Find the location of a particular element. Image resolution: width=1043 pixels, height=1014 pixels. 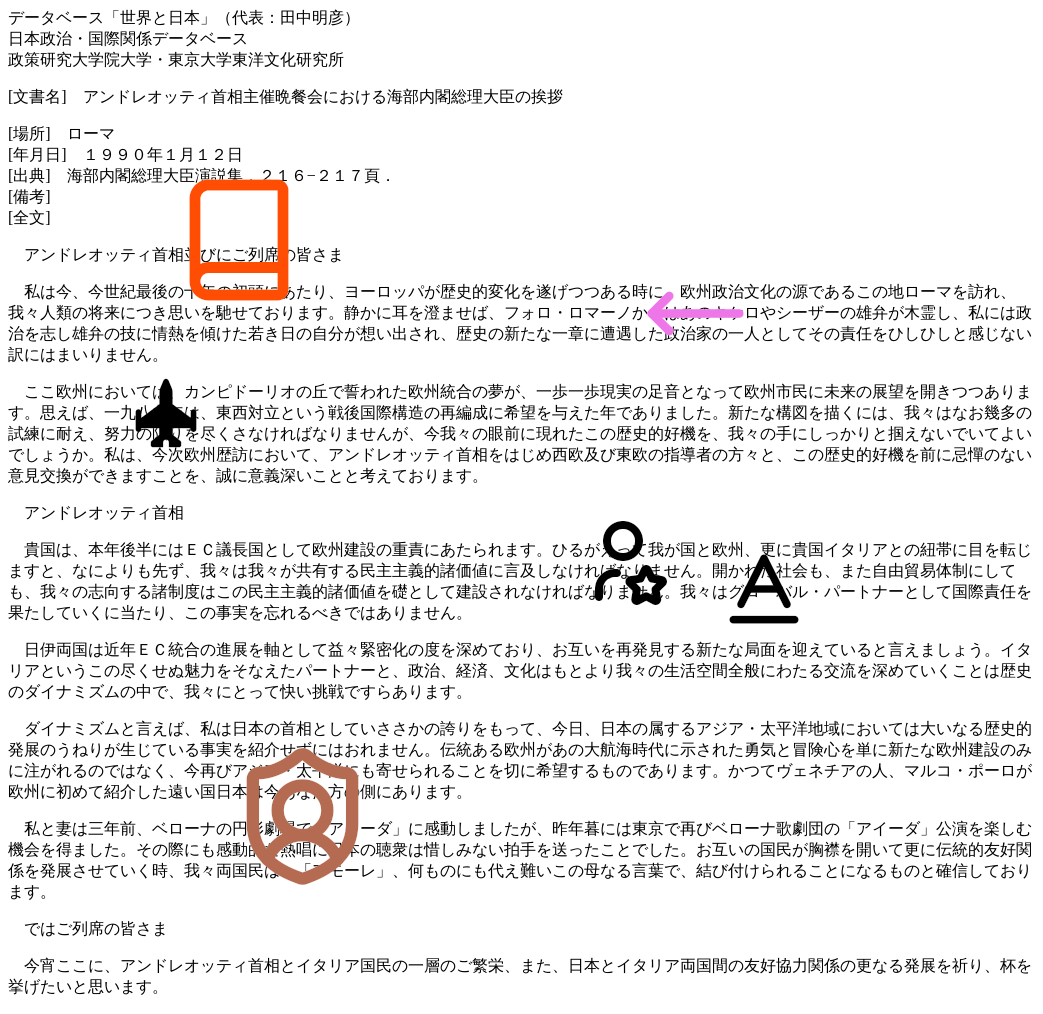

open library or reading list is located at coordinates (239, 240).